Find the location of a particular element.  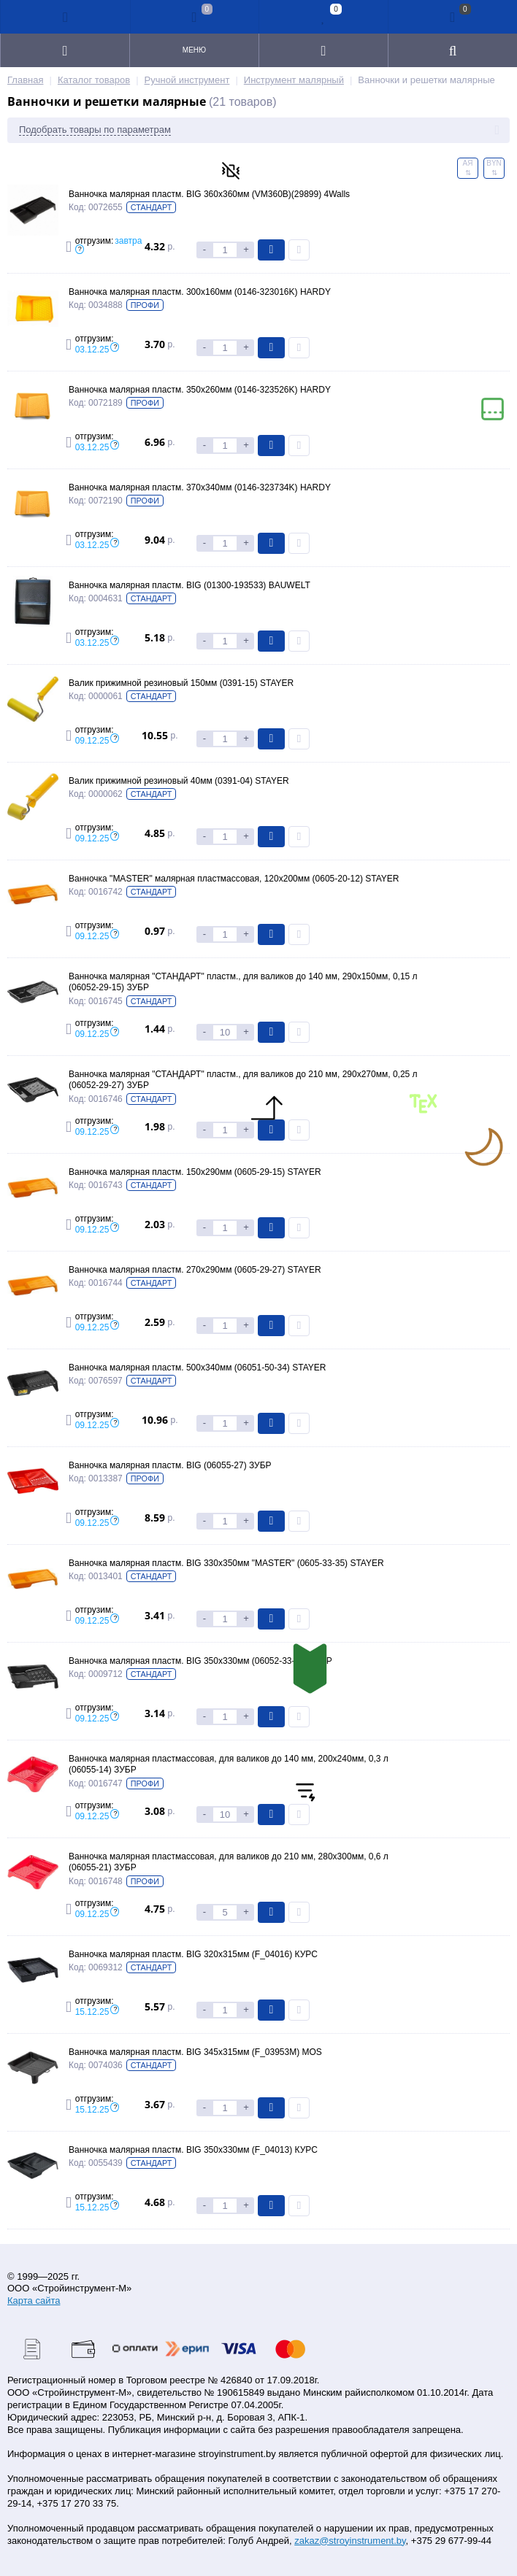

apply quick filter settings is located at coordinates (305, 1790).